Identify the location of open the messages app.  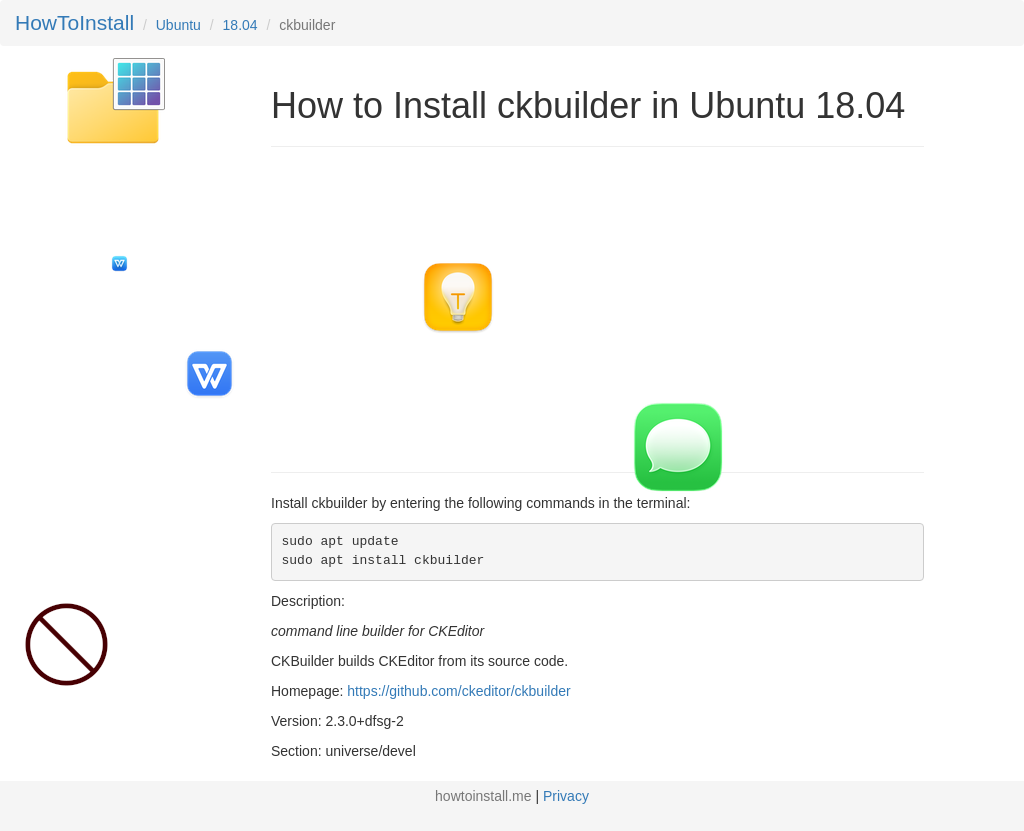
(678, 447).